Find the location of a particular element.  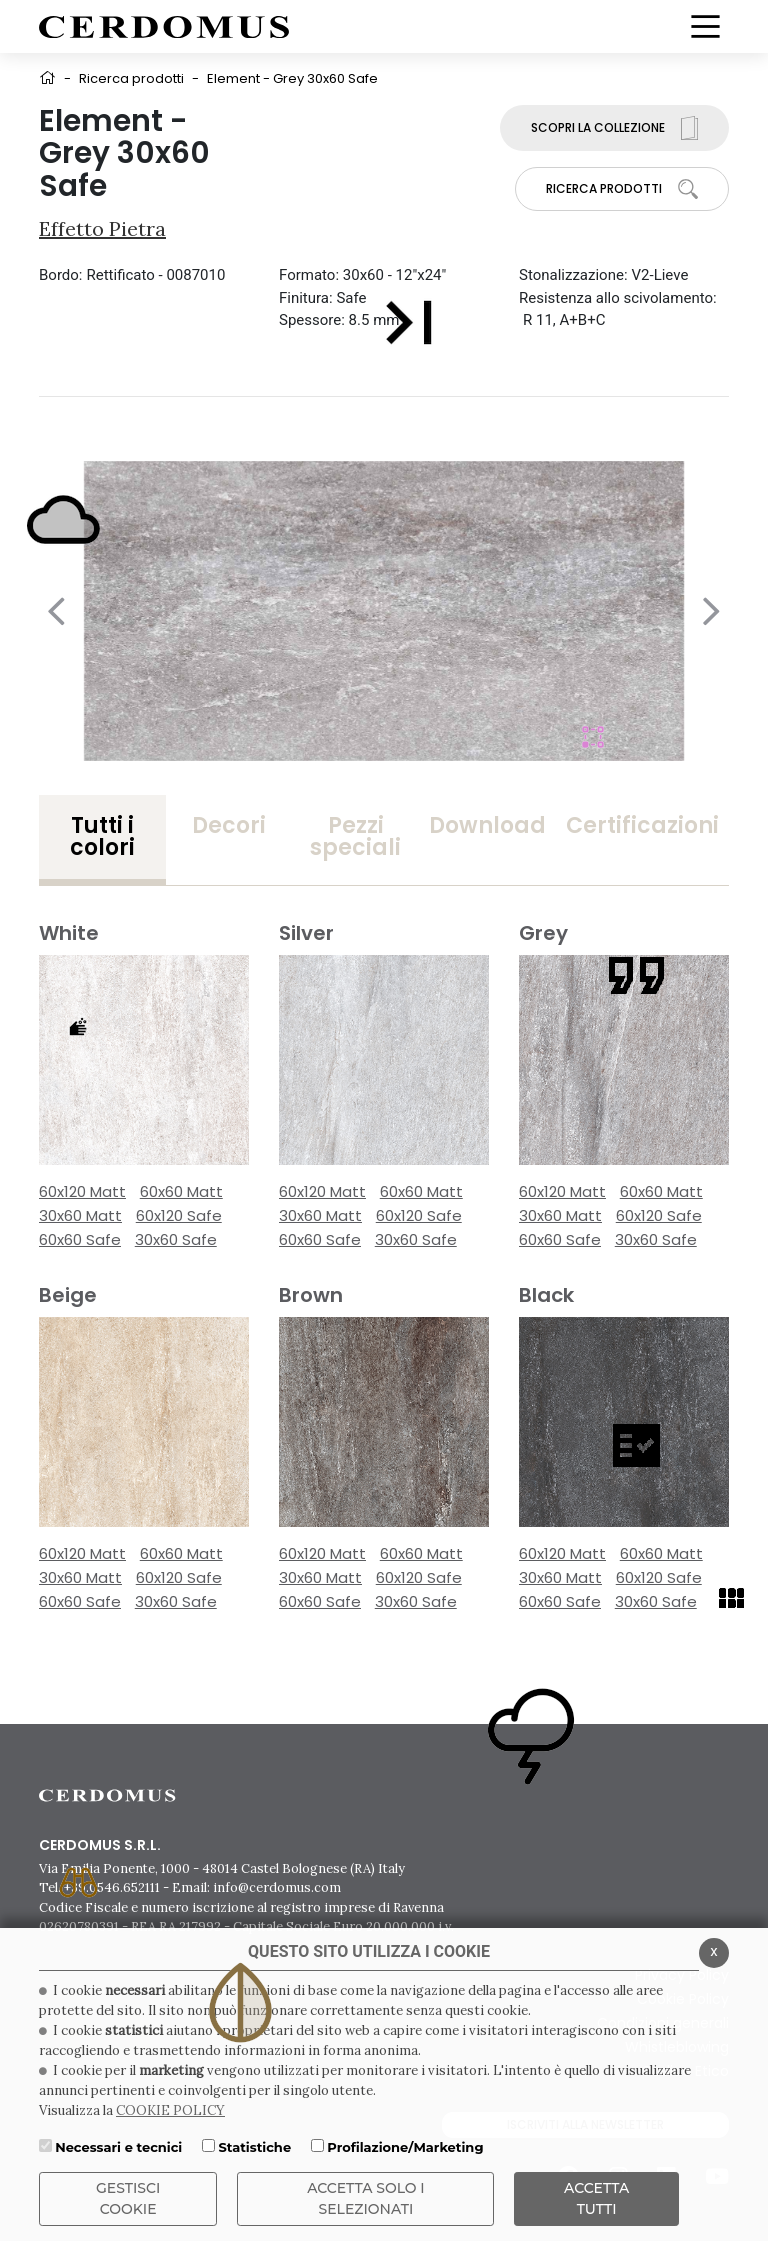

verify or review checklist items is located at coordinates (636, 1445).